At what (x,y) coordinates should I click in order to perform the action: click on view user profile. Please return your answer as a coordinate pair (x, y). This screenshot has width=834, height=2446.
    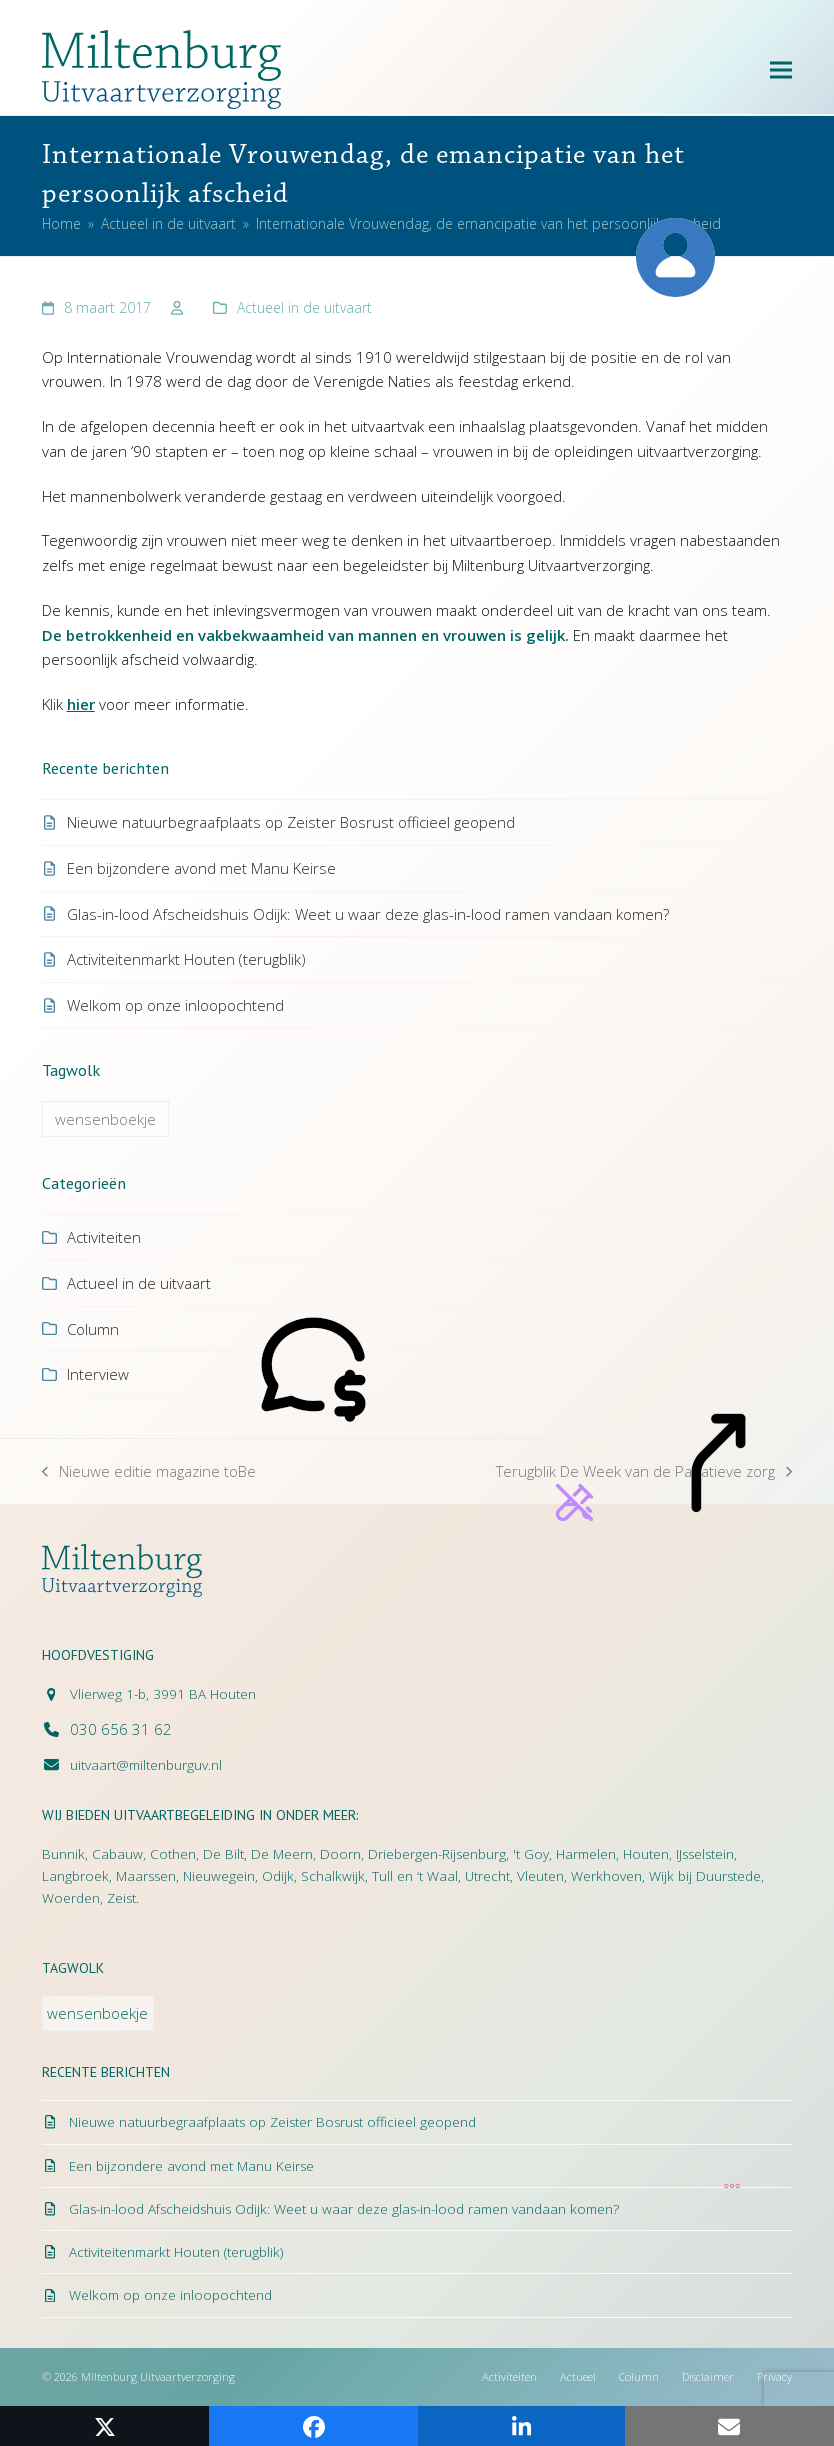
    Looking at the image, I should click on (675, 257).